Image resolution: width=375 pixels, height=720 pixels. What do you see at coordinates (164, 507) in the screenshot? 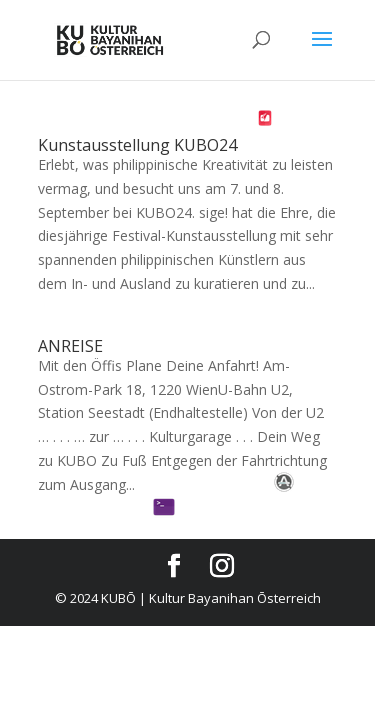
I see `open terminal with root/administrator privileges` at bounding box center [164, 507].